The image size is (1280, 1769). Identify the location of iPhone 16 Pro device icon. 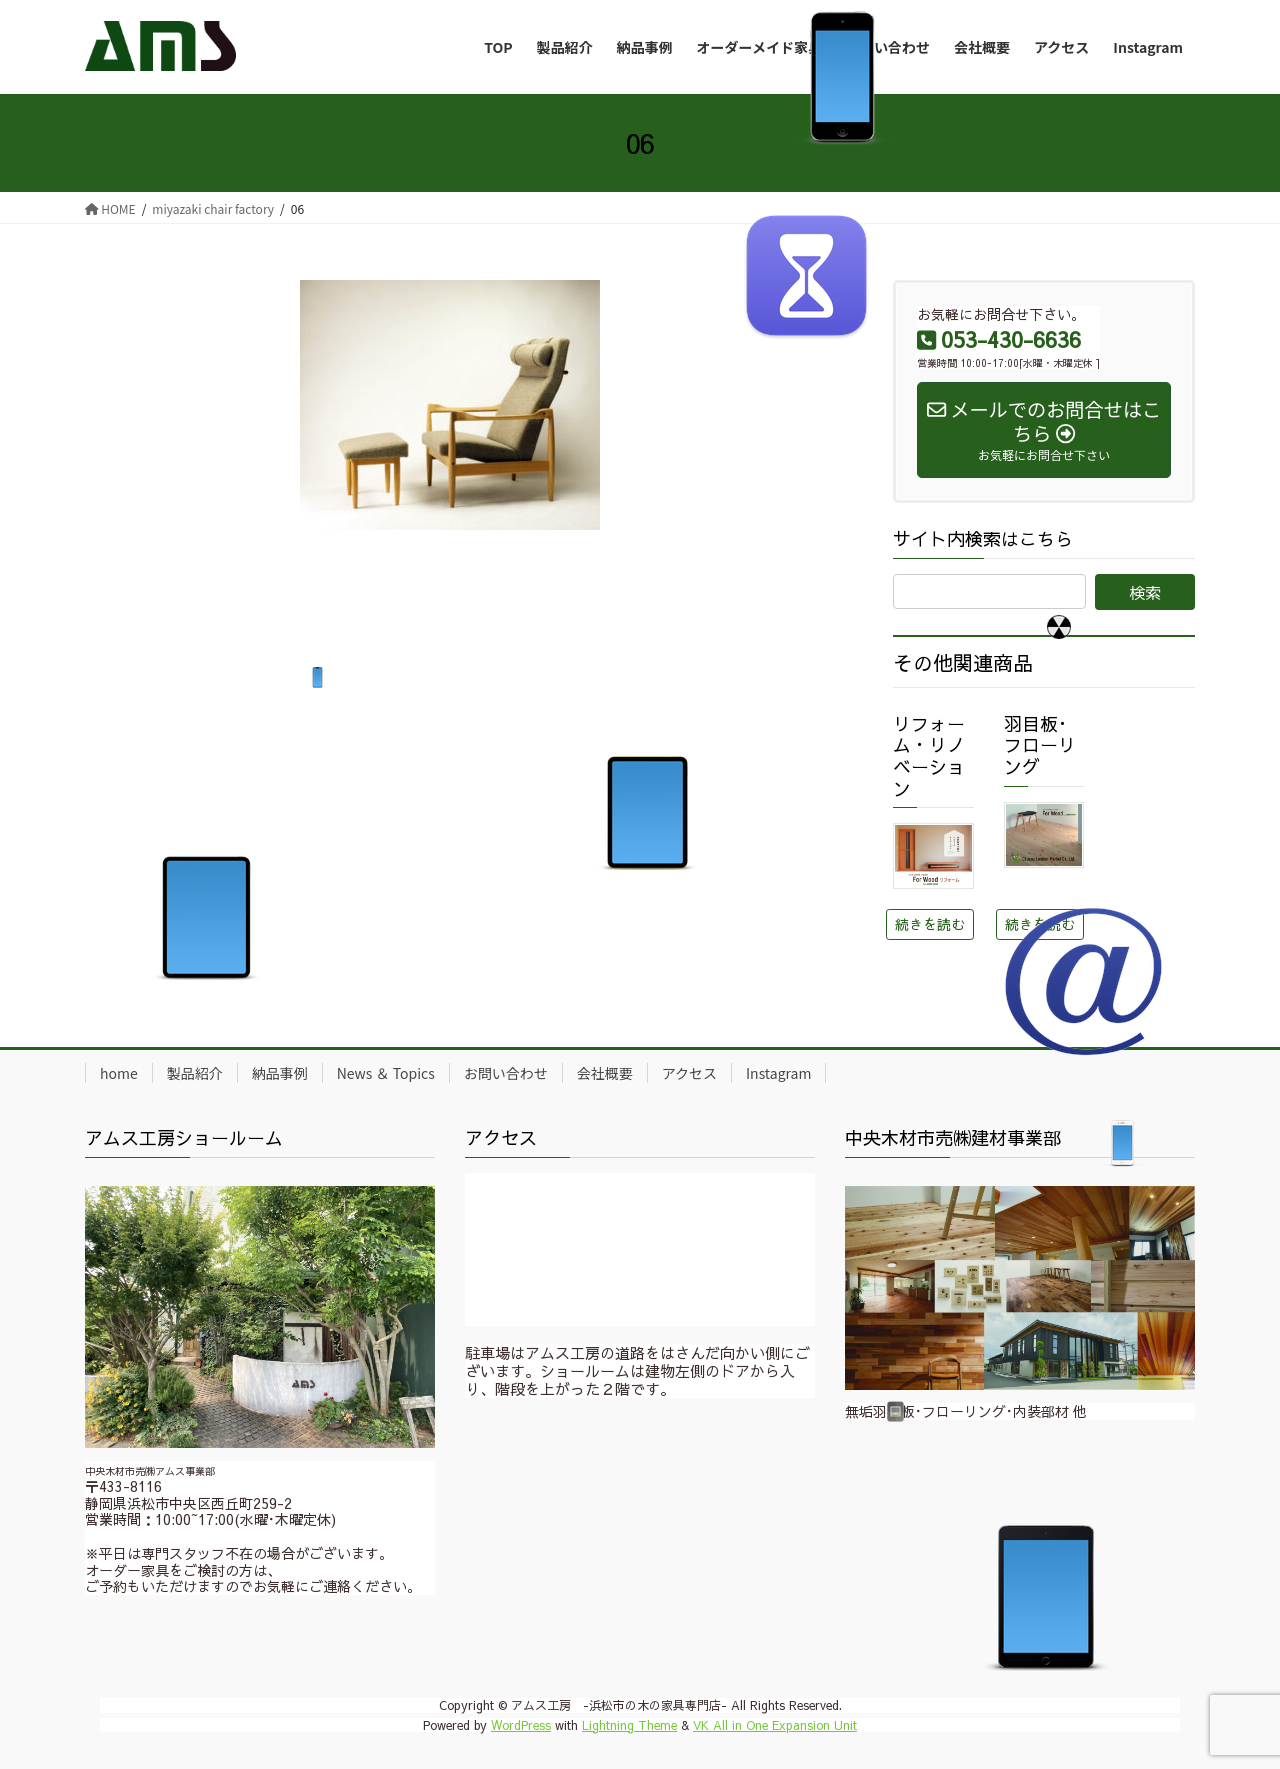
(317, 677).